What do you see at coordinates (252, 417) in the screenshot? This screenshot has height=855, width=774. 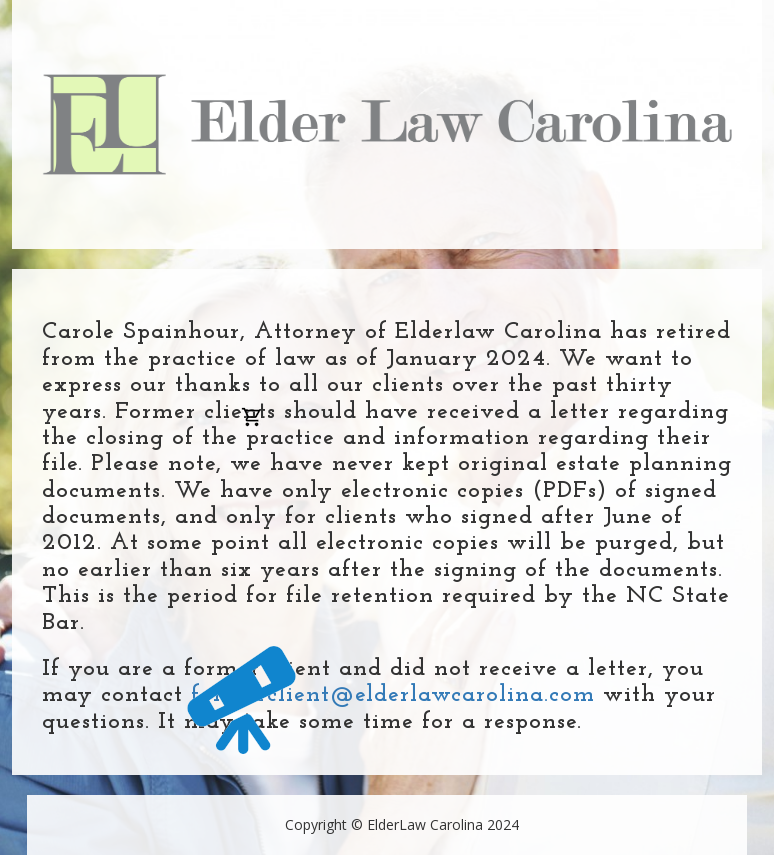 I see `view your shopping cart` at bounding box center [252, 417].